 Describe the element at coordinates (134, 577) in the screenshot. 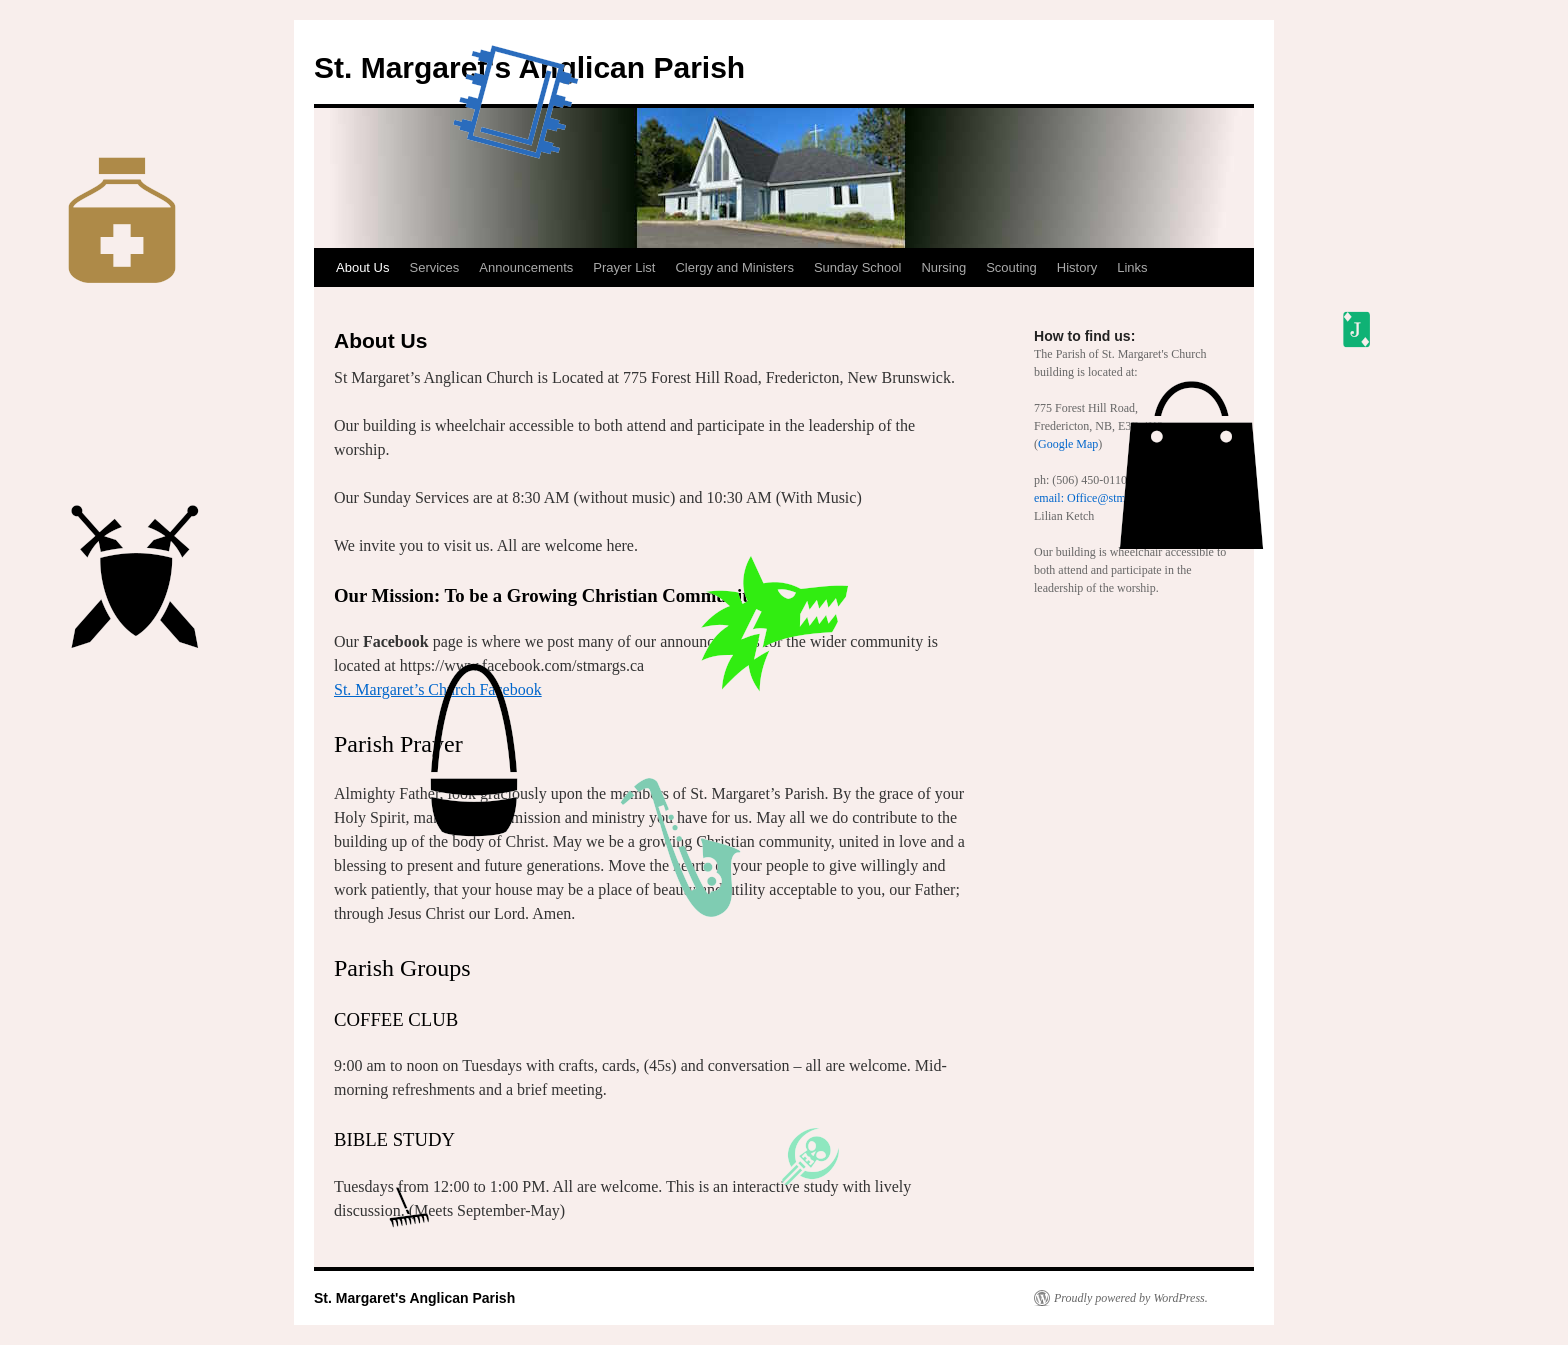

I see `access combat or battle features` at that location.